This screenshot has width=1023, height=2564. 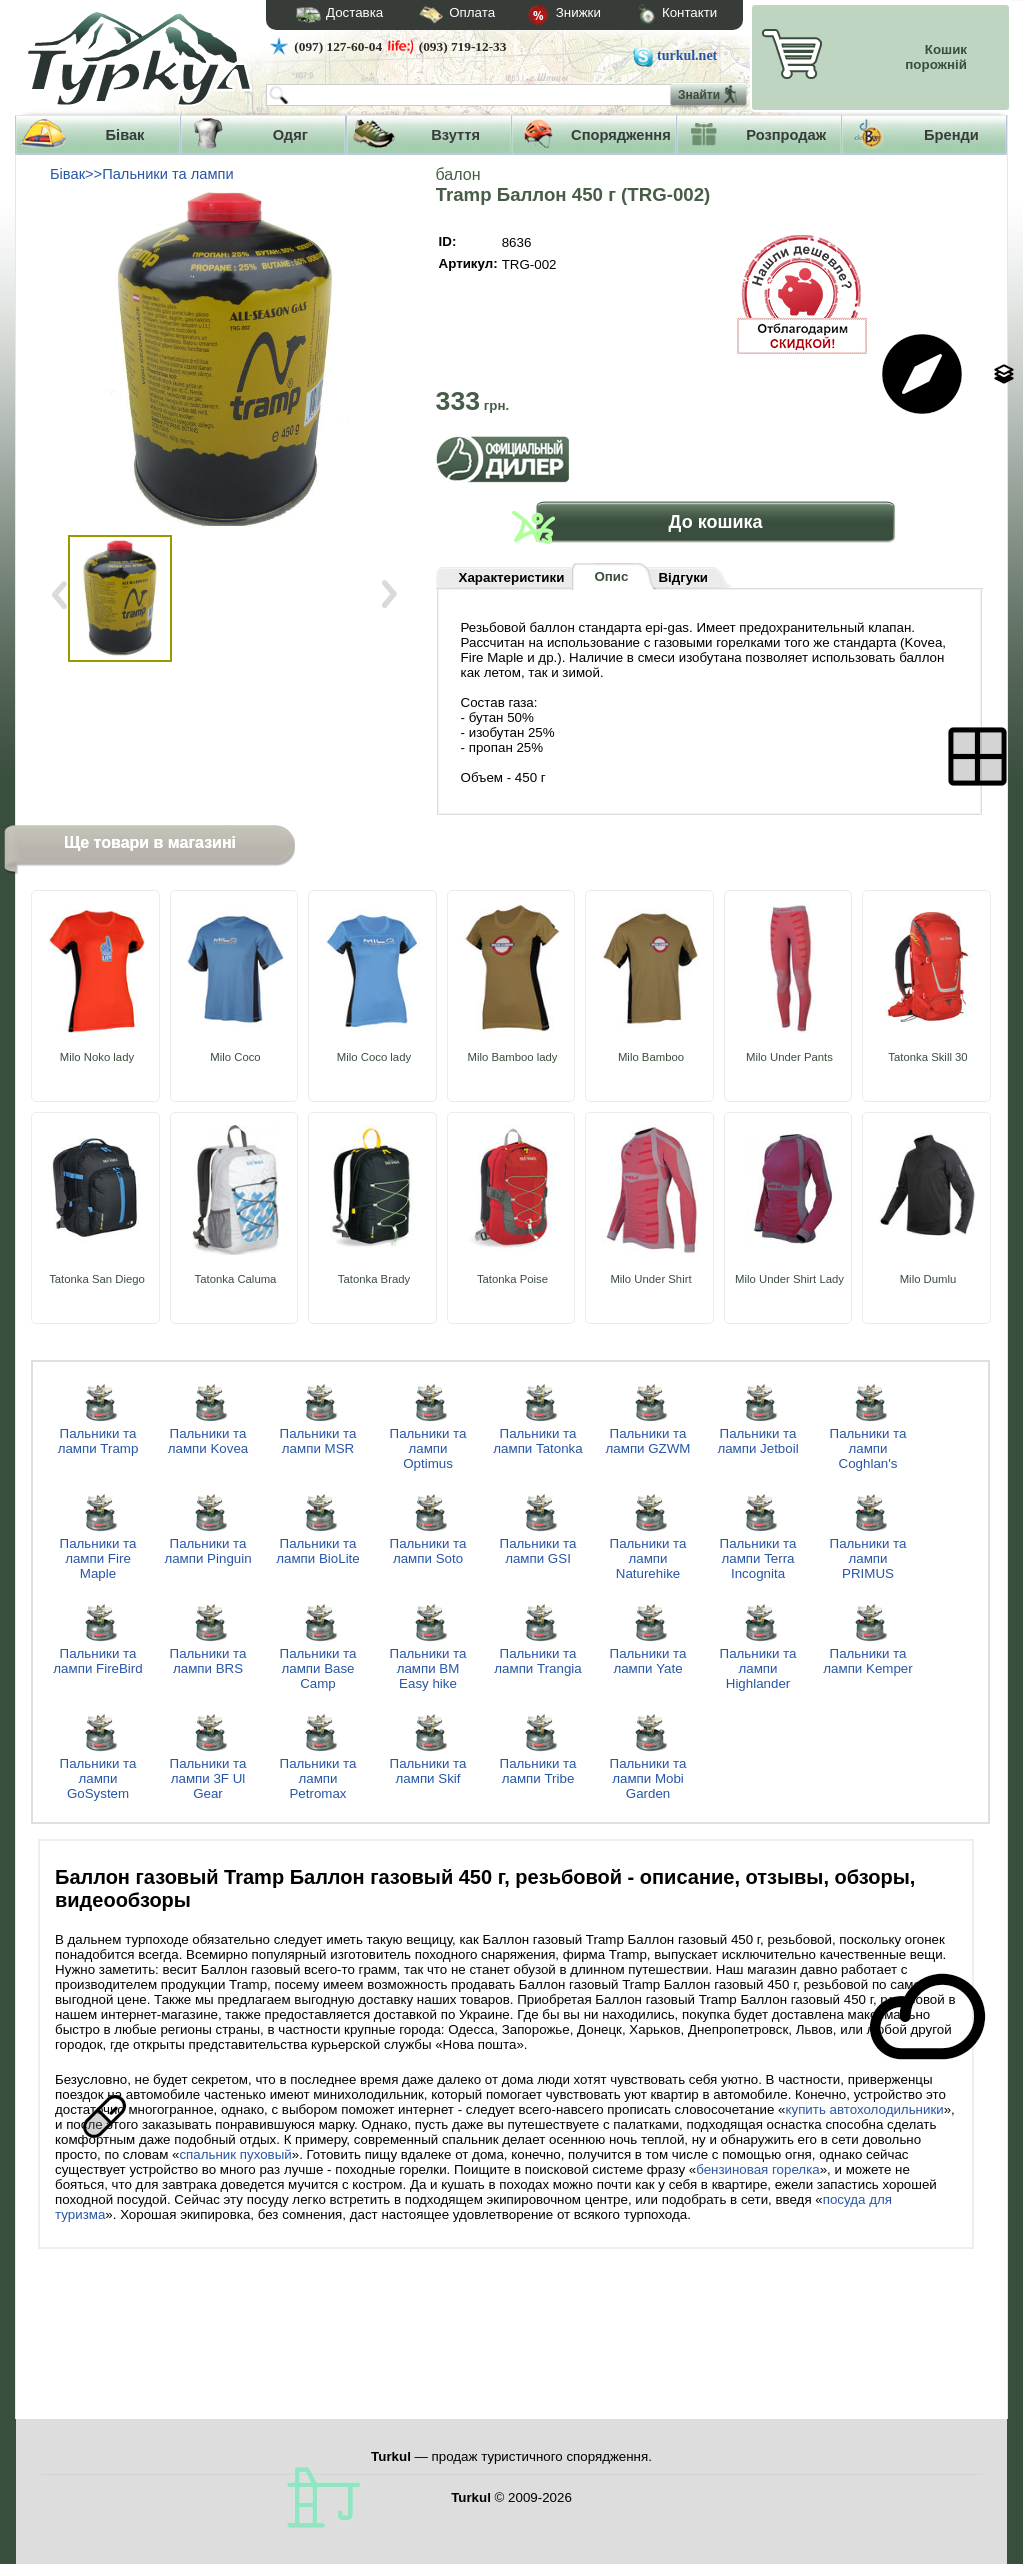 I want to click on view items in grid layout, so click(x=977, y=756).